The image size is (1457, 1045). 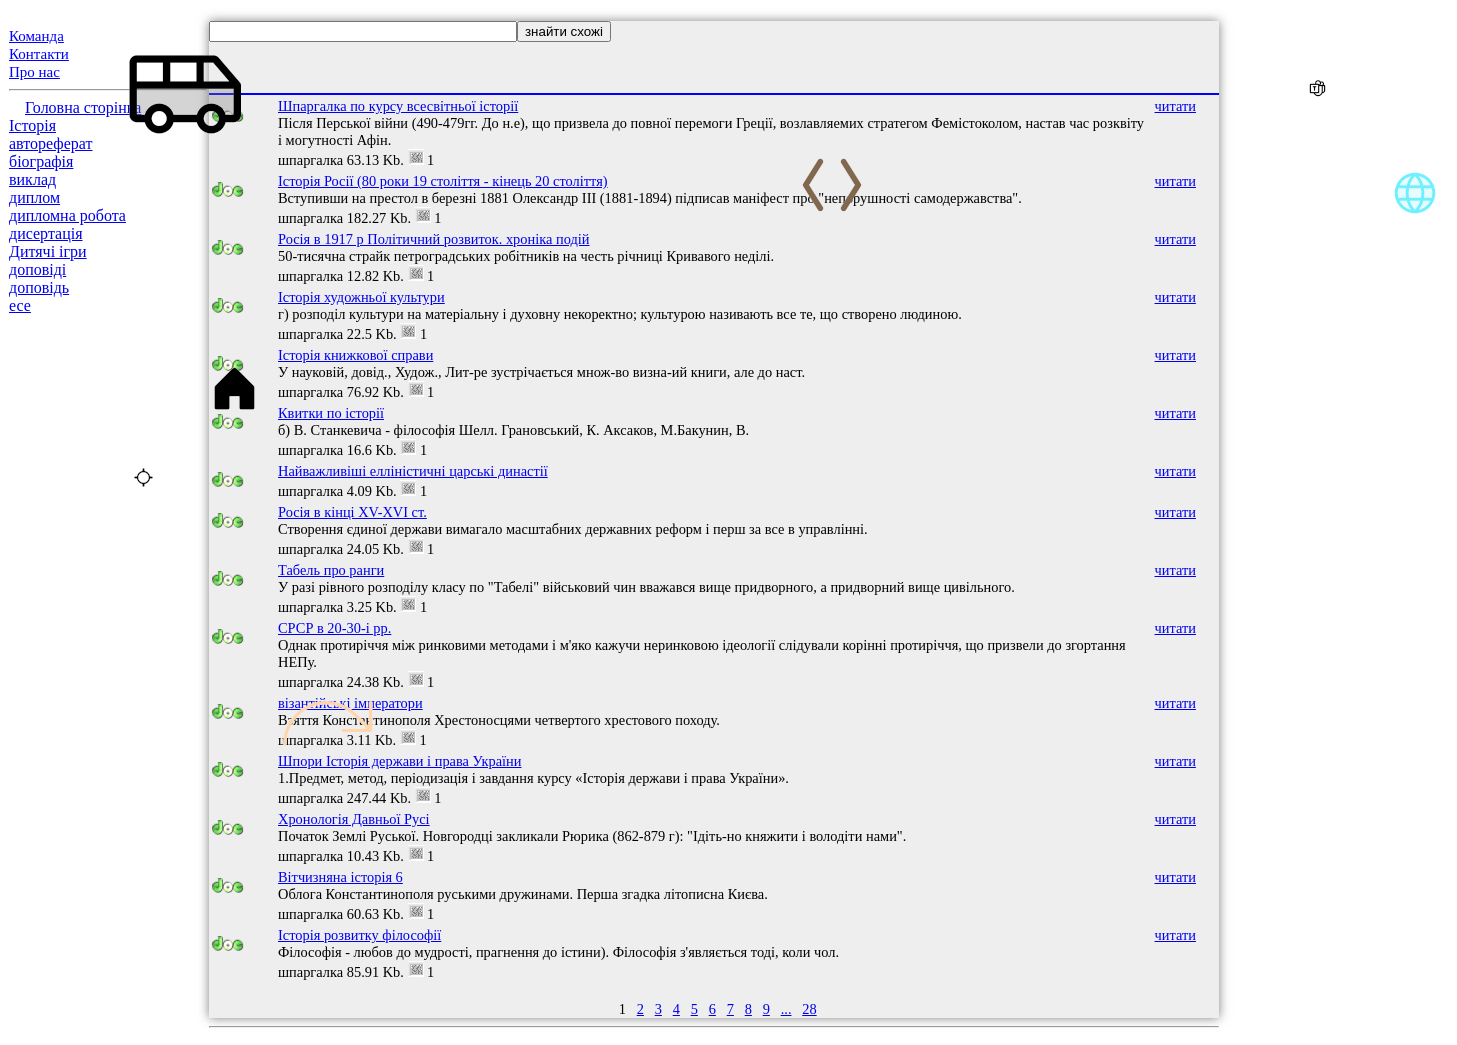 What do you see at coordinates (234, 389) in the screenshot?
I see `navigate to home screen` at bounding box center [234, 389].